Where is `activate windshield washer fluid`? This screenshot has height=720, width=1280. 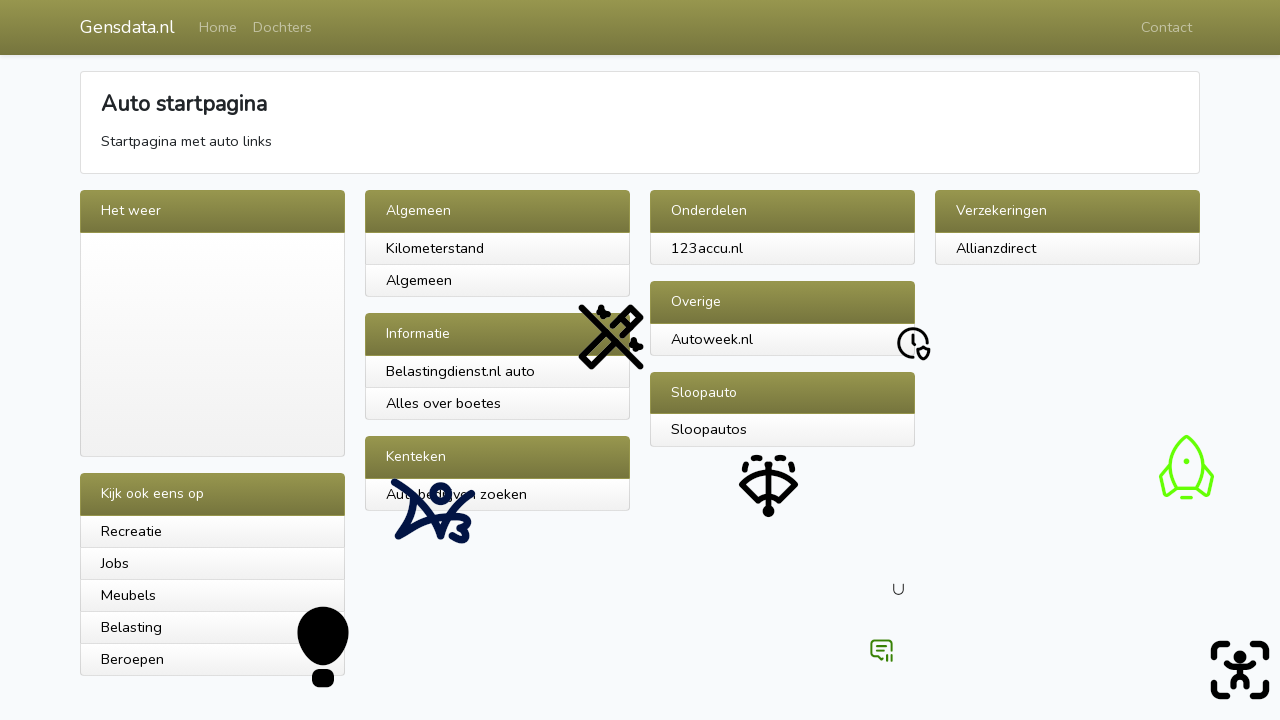 activate windshield washer fluid is located at coordinates (768, 487).